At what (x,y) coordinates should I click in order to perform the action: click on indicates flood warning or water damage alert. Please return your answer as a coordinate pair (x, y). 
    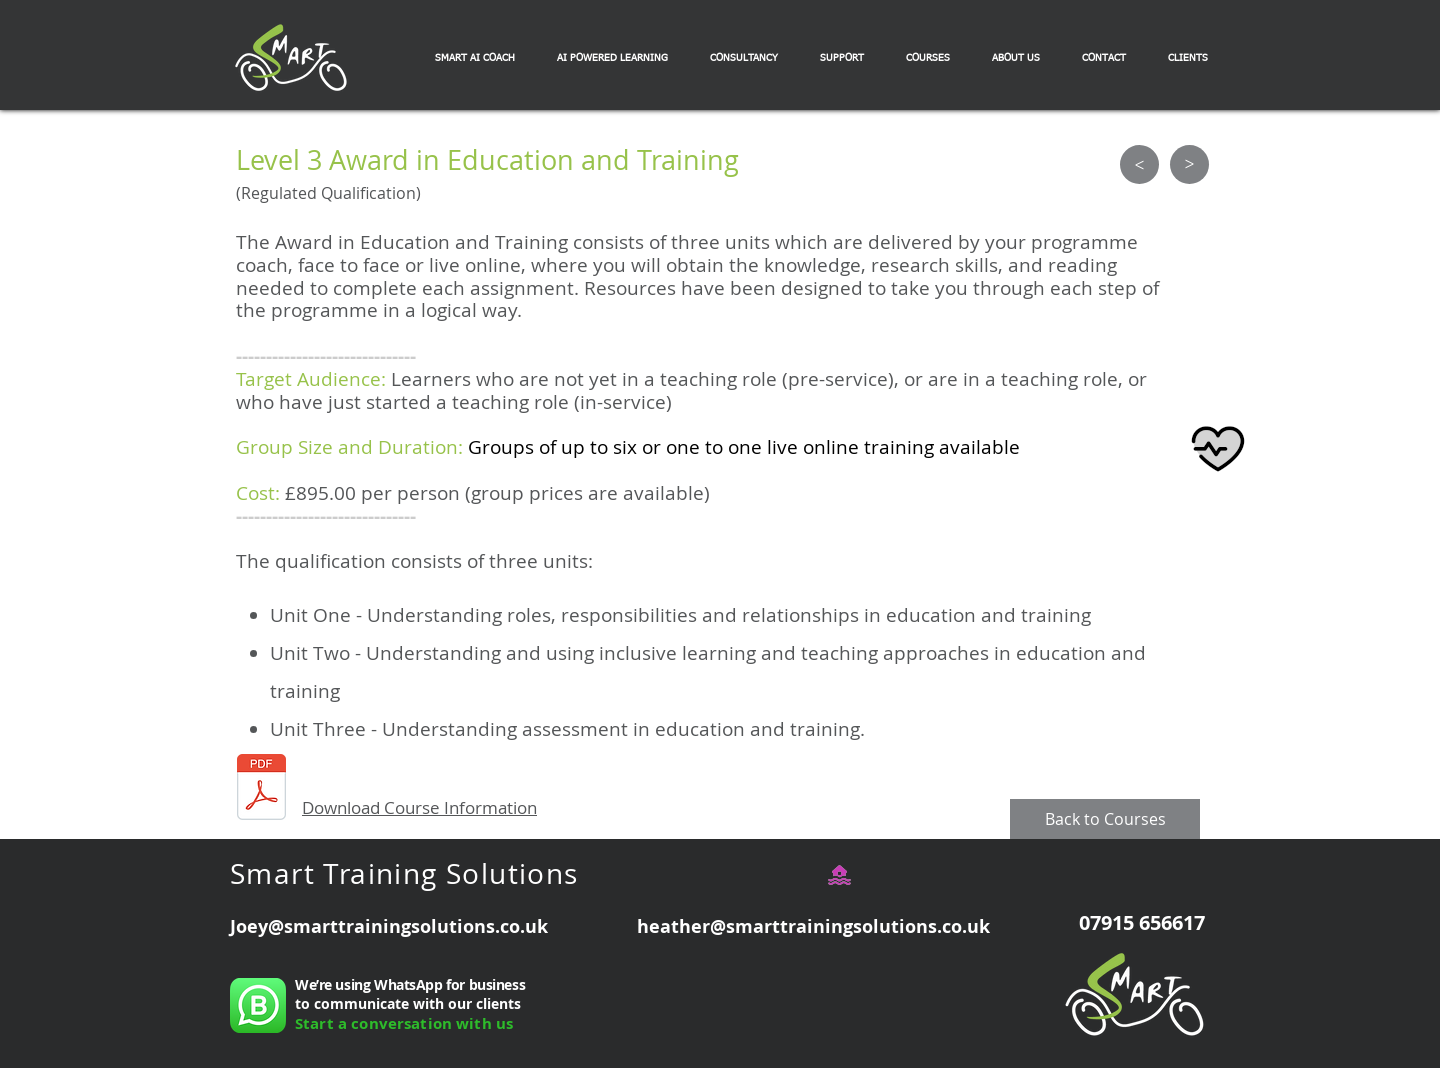
    Looking at the image, I should click on (839, 874).